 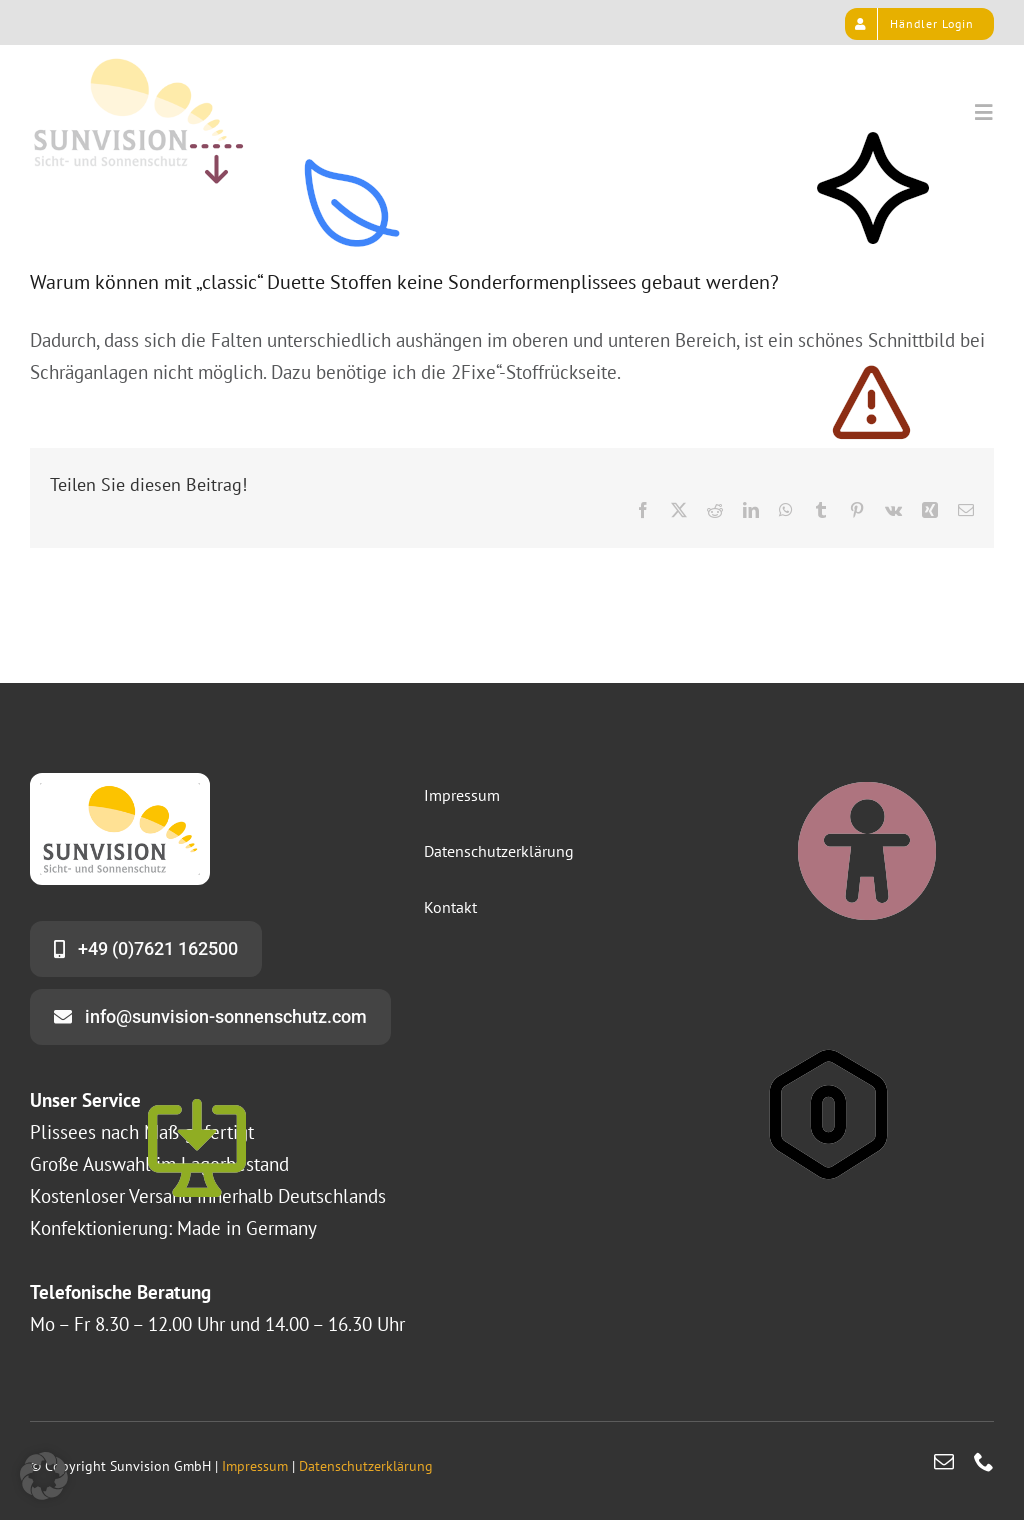 I want to click on indicates a warning or caution state, so click(x=871, y=404).